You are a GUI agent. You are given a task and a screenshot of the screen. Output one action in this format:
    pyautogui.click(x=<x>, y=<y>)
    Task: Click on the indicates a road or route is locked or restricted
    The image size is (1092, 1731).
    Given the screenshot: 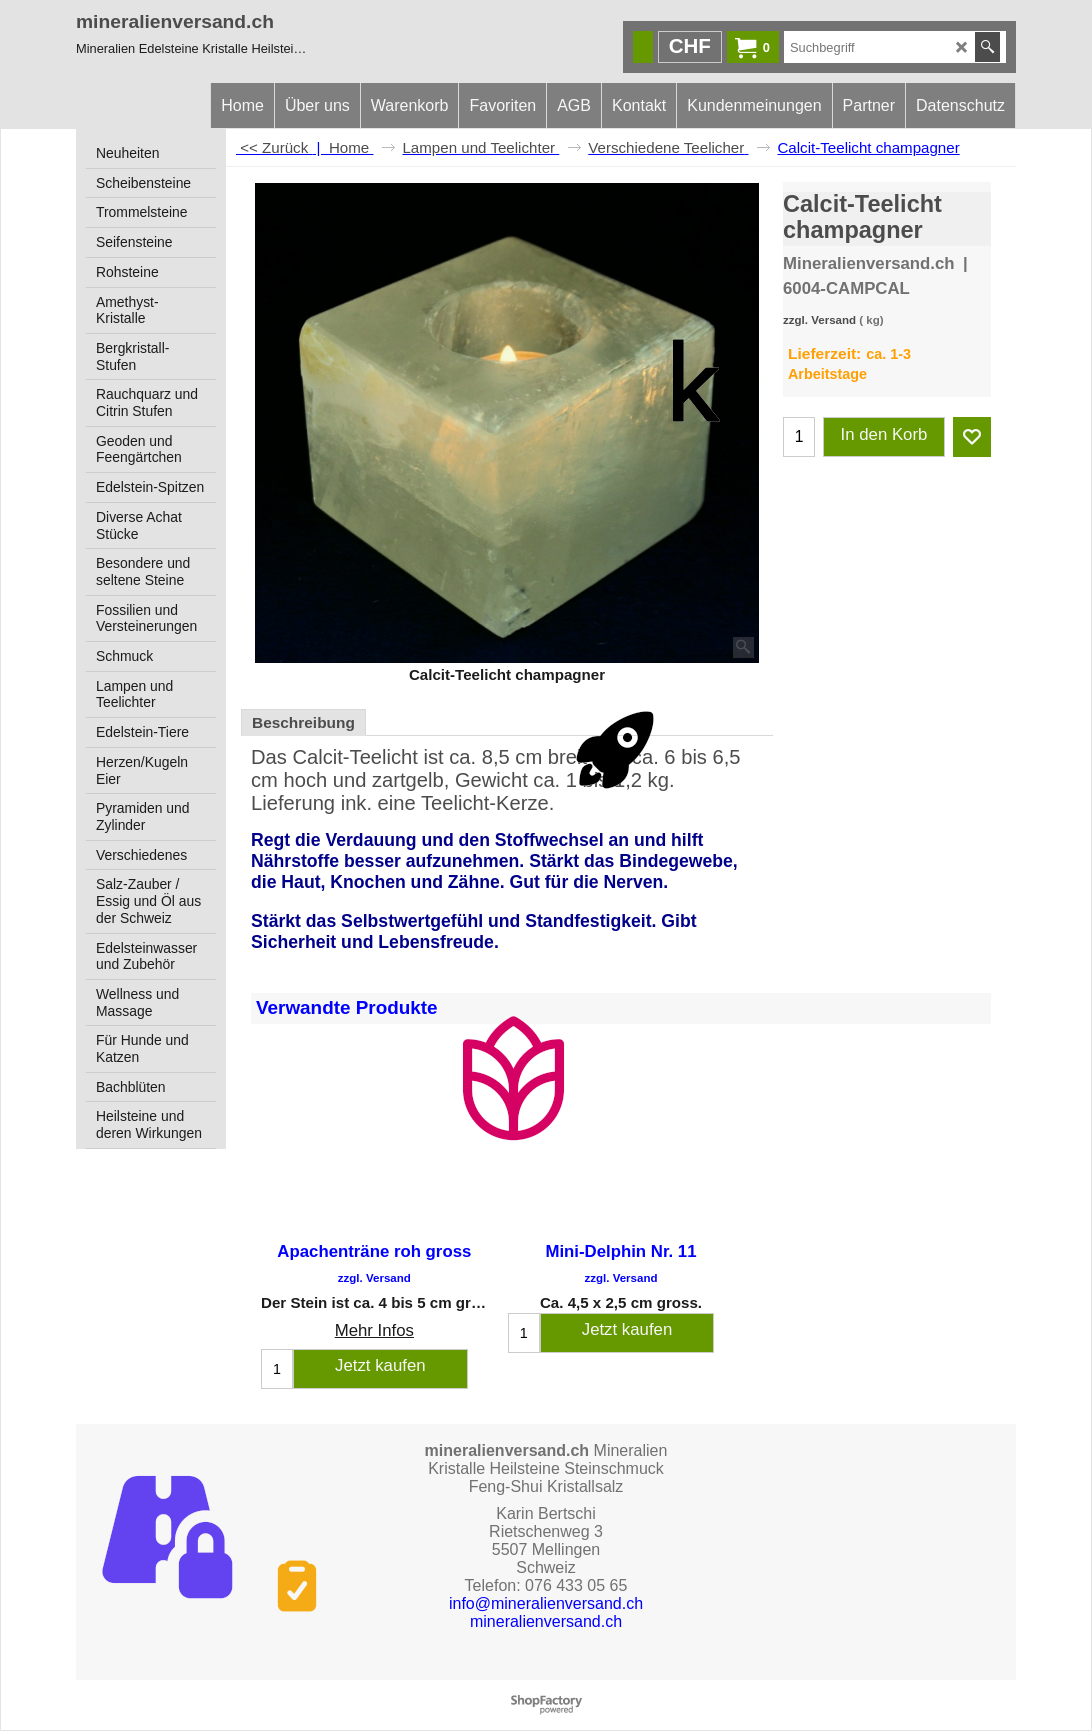 What is the action you would take?
    pyautogui.click(x=163, y=1529)
    